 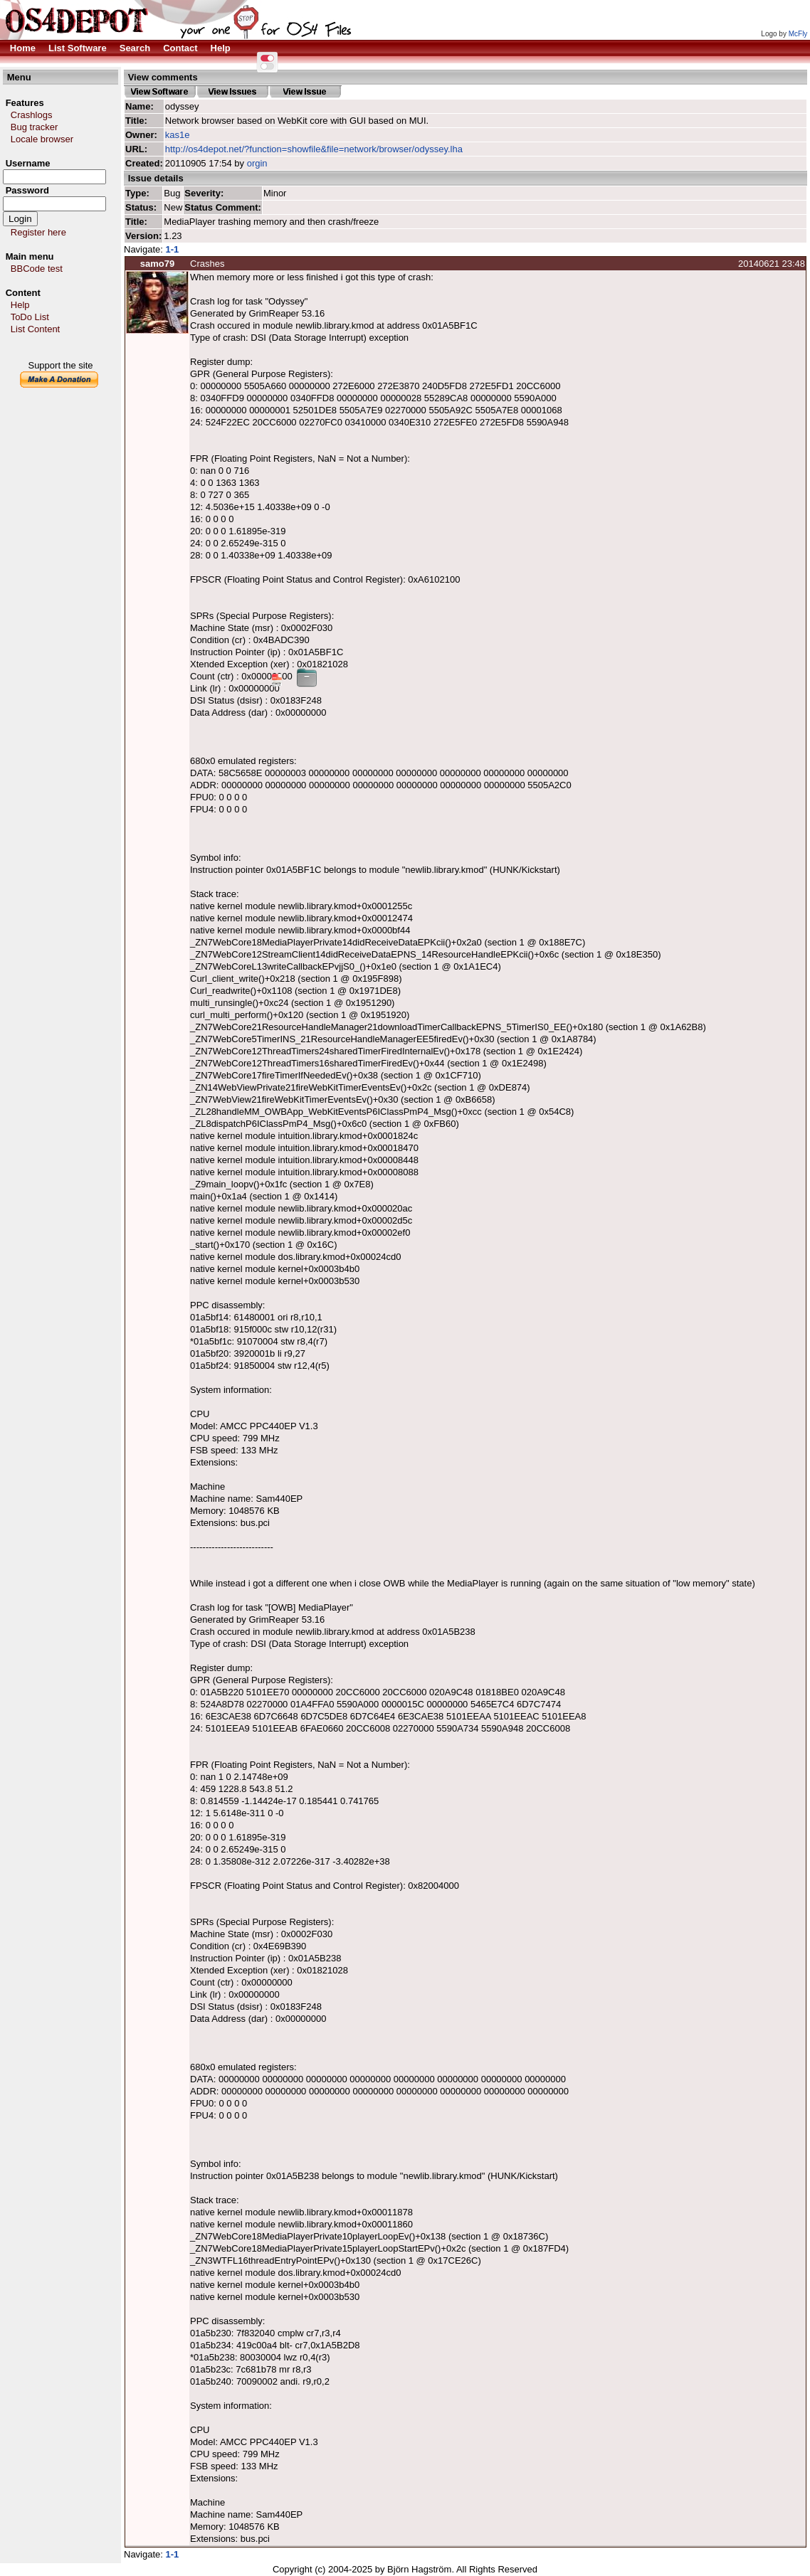 I want to click on open the papers document reader app, so click(x=277, y=680).